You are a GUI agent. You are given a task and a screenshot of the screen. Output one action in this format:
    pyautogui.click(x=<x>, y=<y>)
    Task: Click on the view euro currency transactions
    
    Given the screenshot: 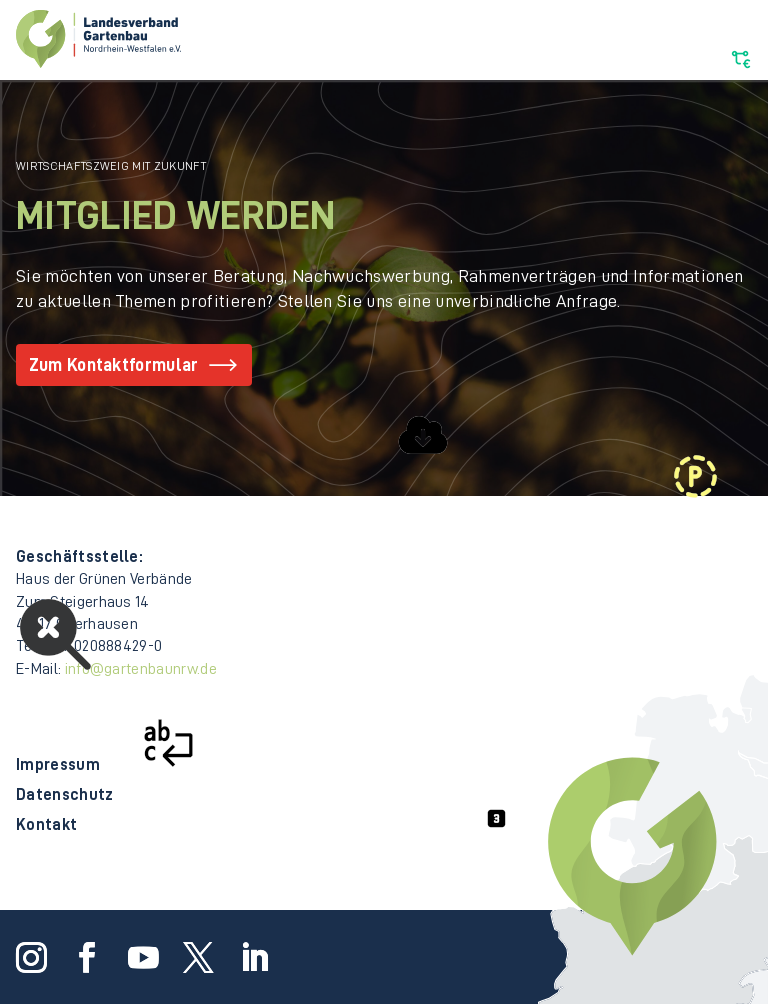 What is the action you would take?
    pyautogui.click(x=741, y=60)
    